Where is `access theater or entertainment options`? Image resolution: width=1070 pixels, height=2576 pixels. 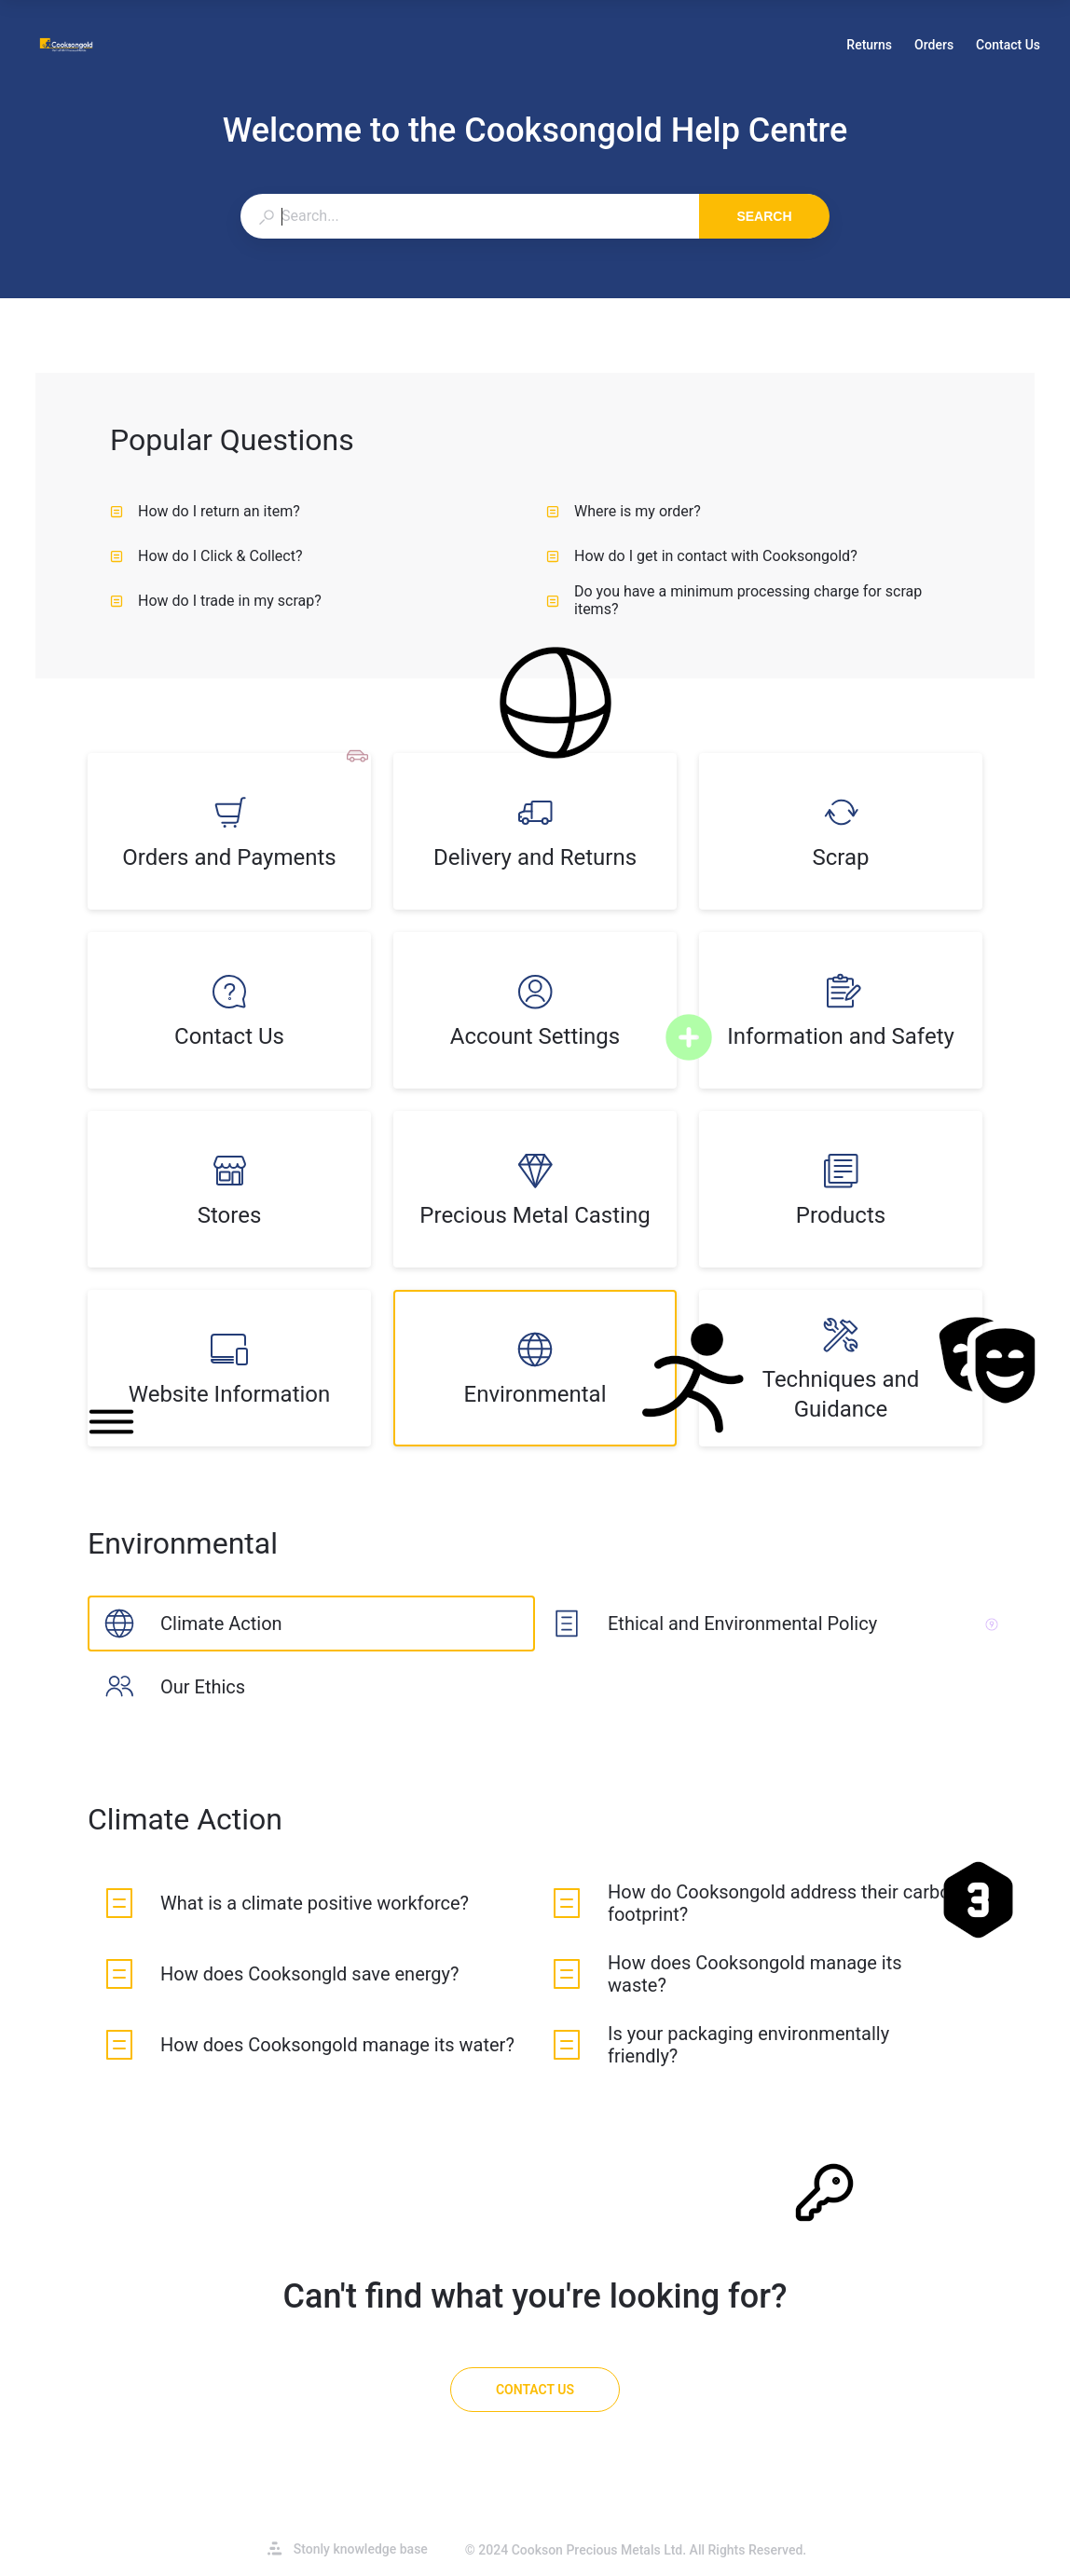
access theater or entertainment options is located at coordinates (989, 1361).